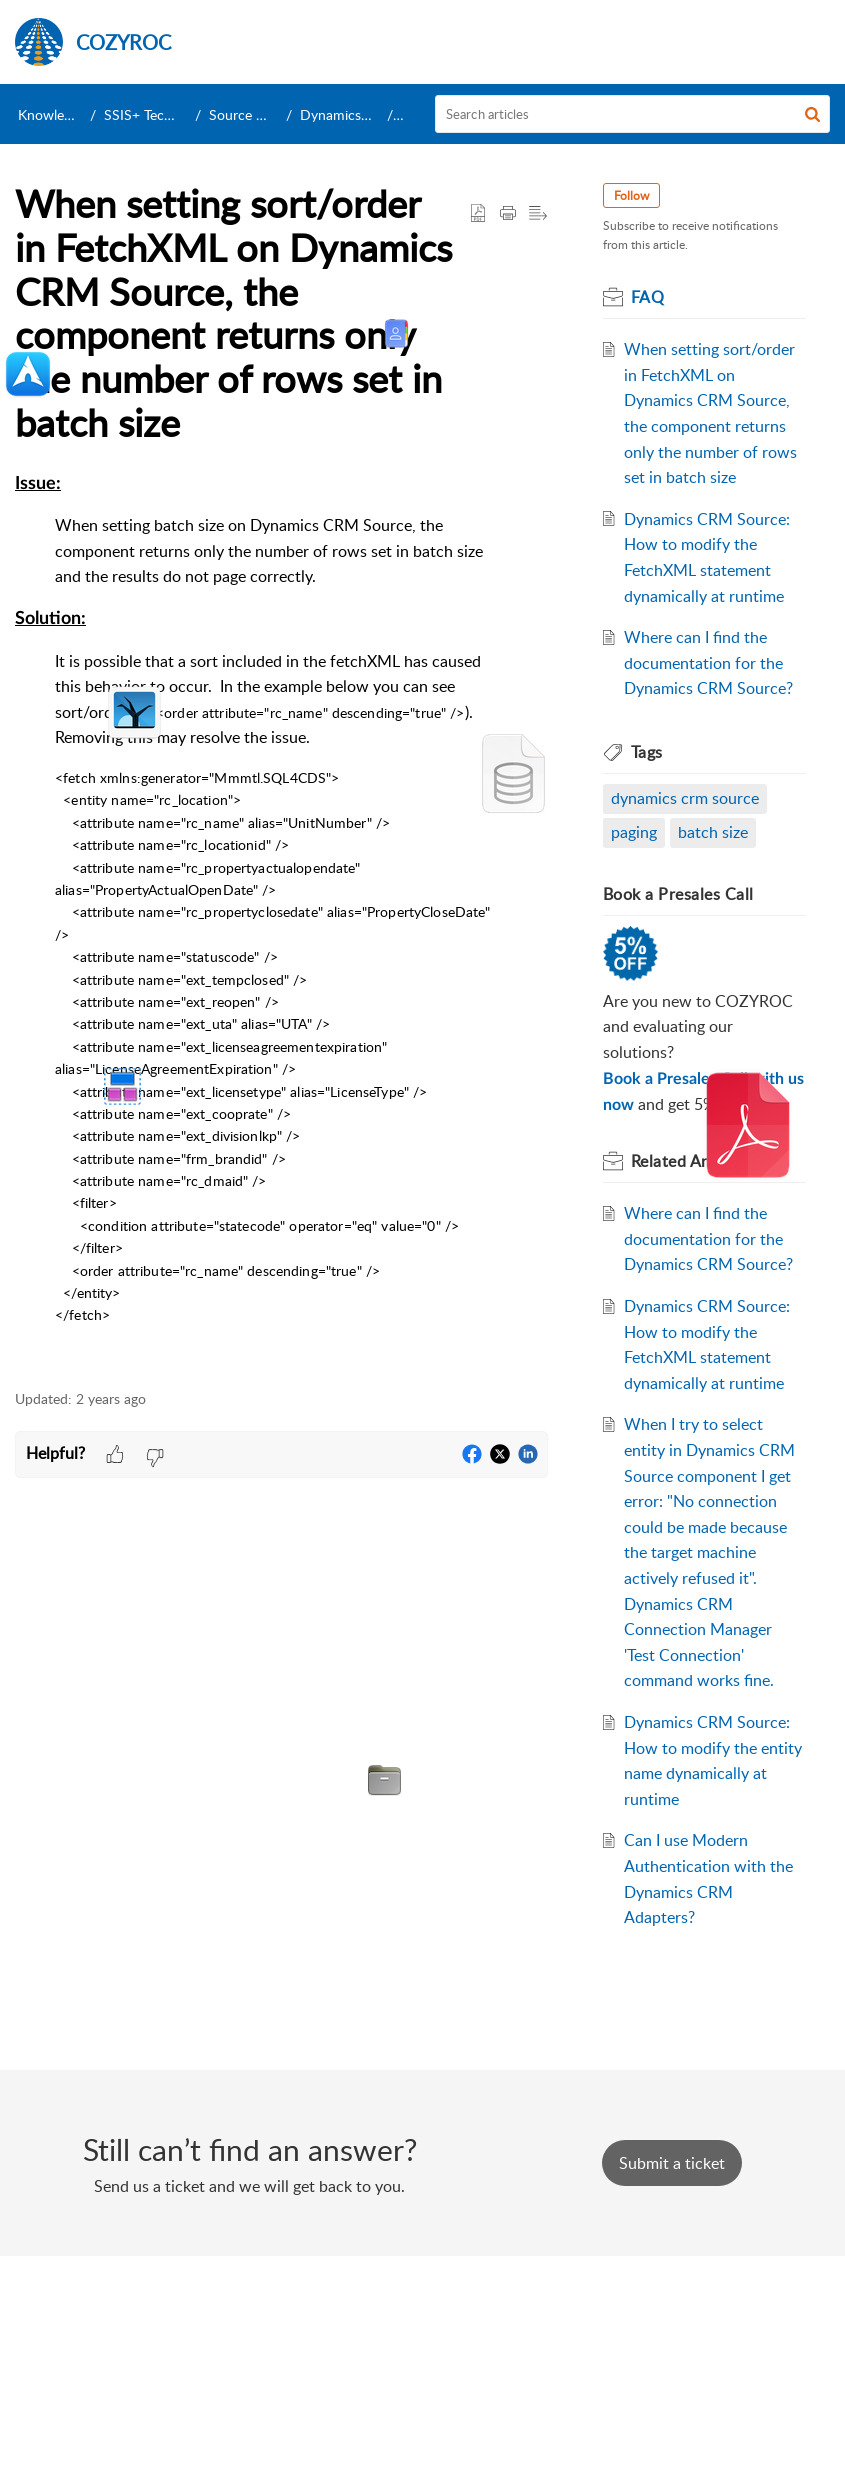  I want to click on open the contacts app, so click(396, 333).